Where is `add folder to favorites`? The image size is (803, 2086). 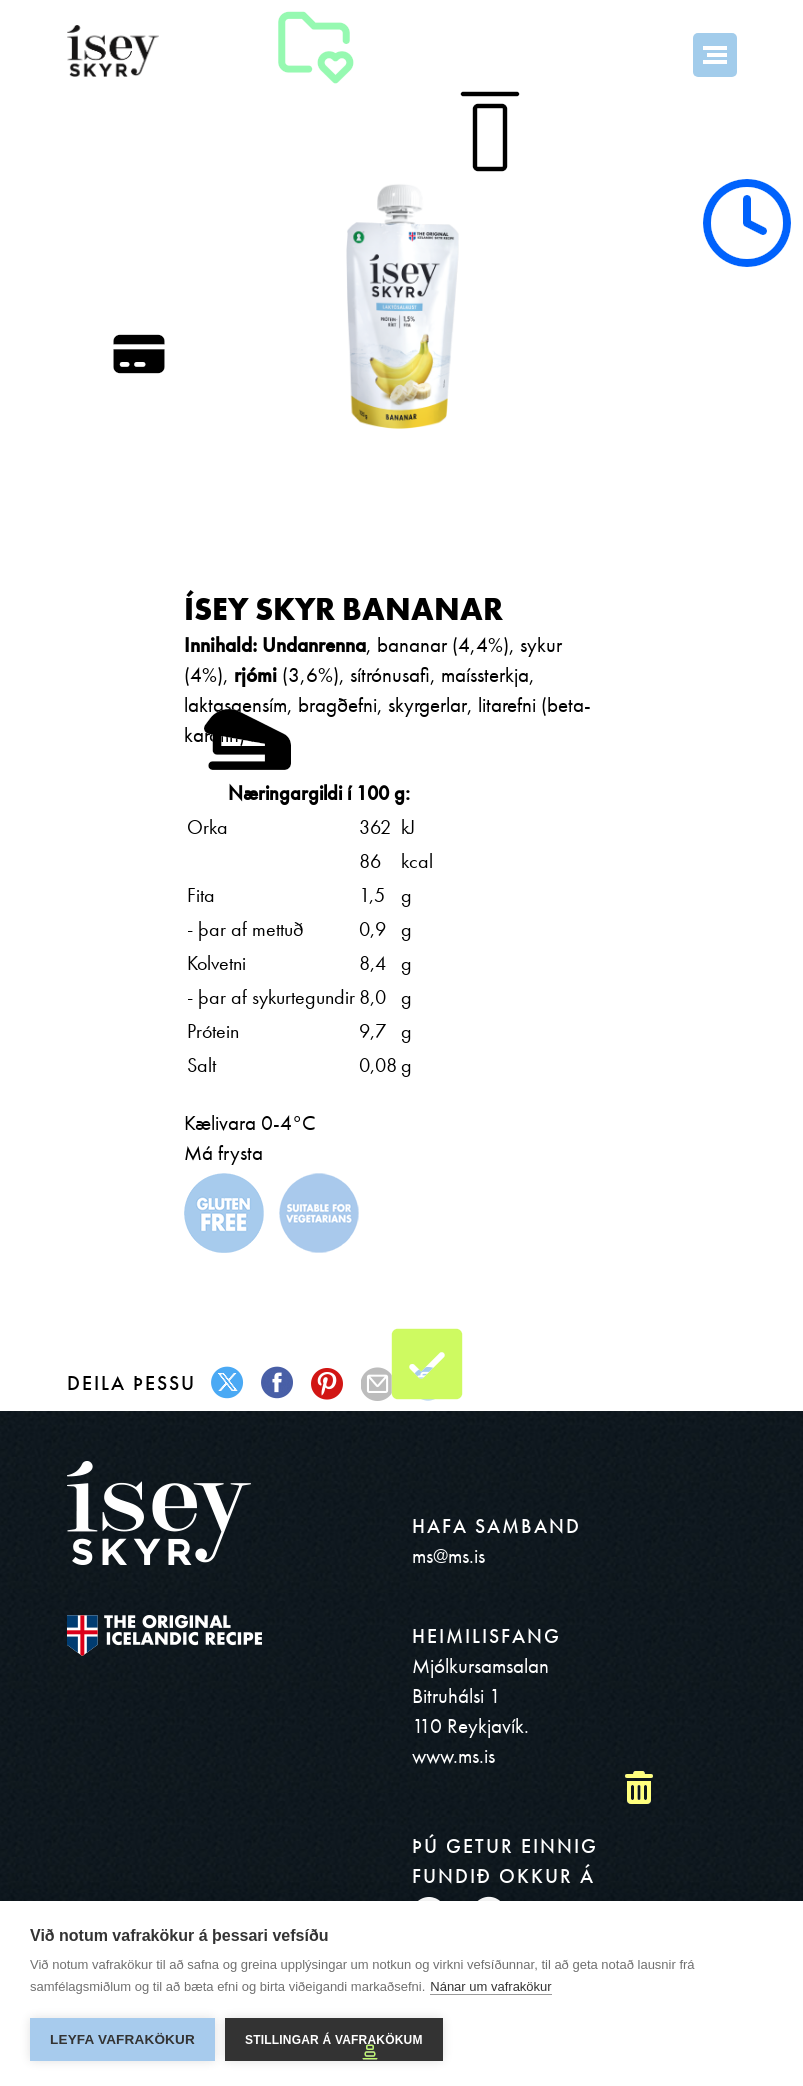
add folder to favorites is located at coordinates (314, 44).